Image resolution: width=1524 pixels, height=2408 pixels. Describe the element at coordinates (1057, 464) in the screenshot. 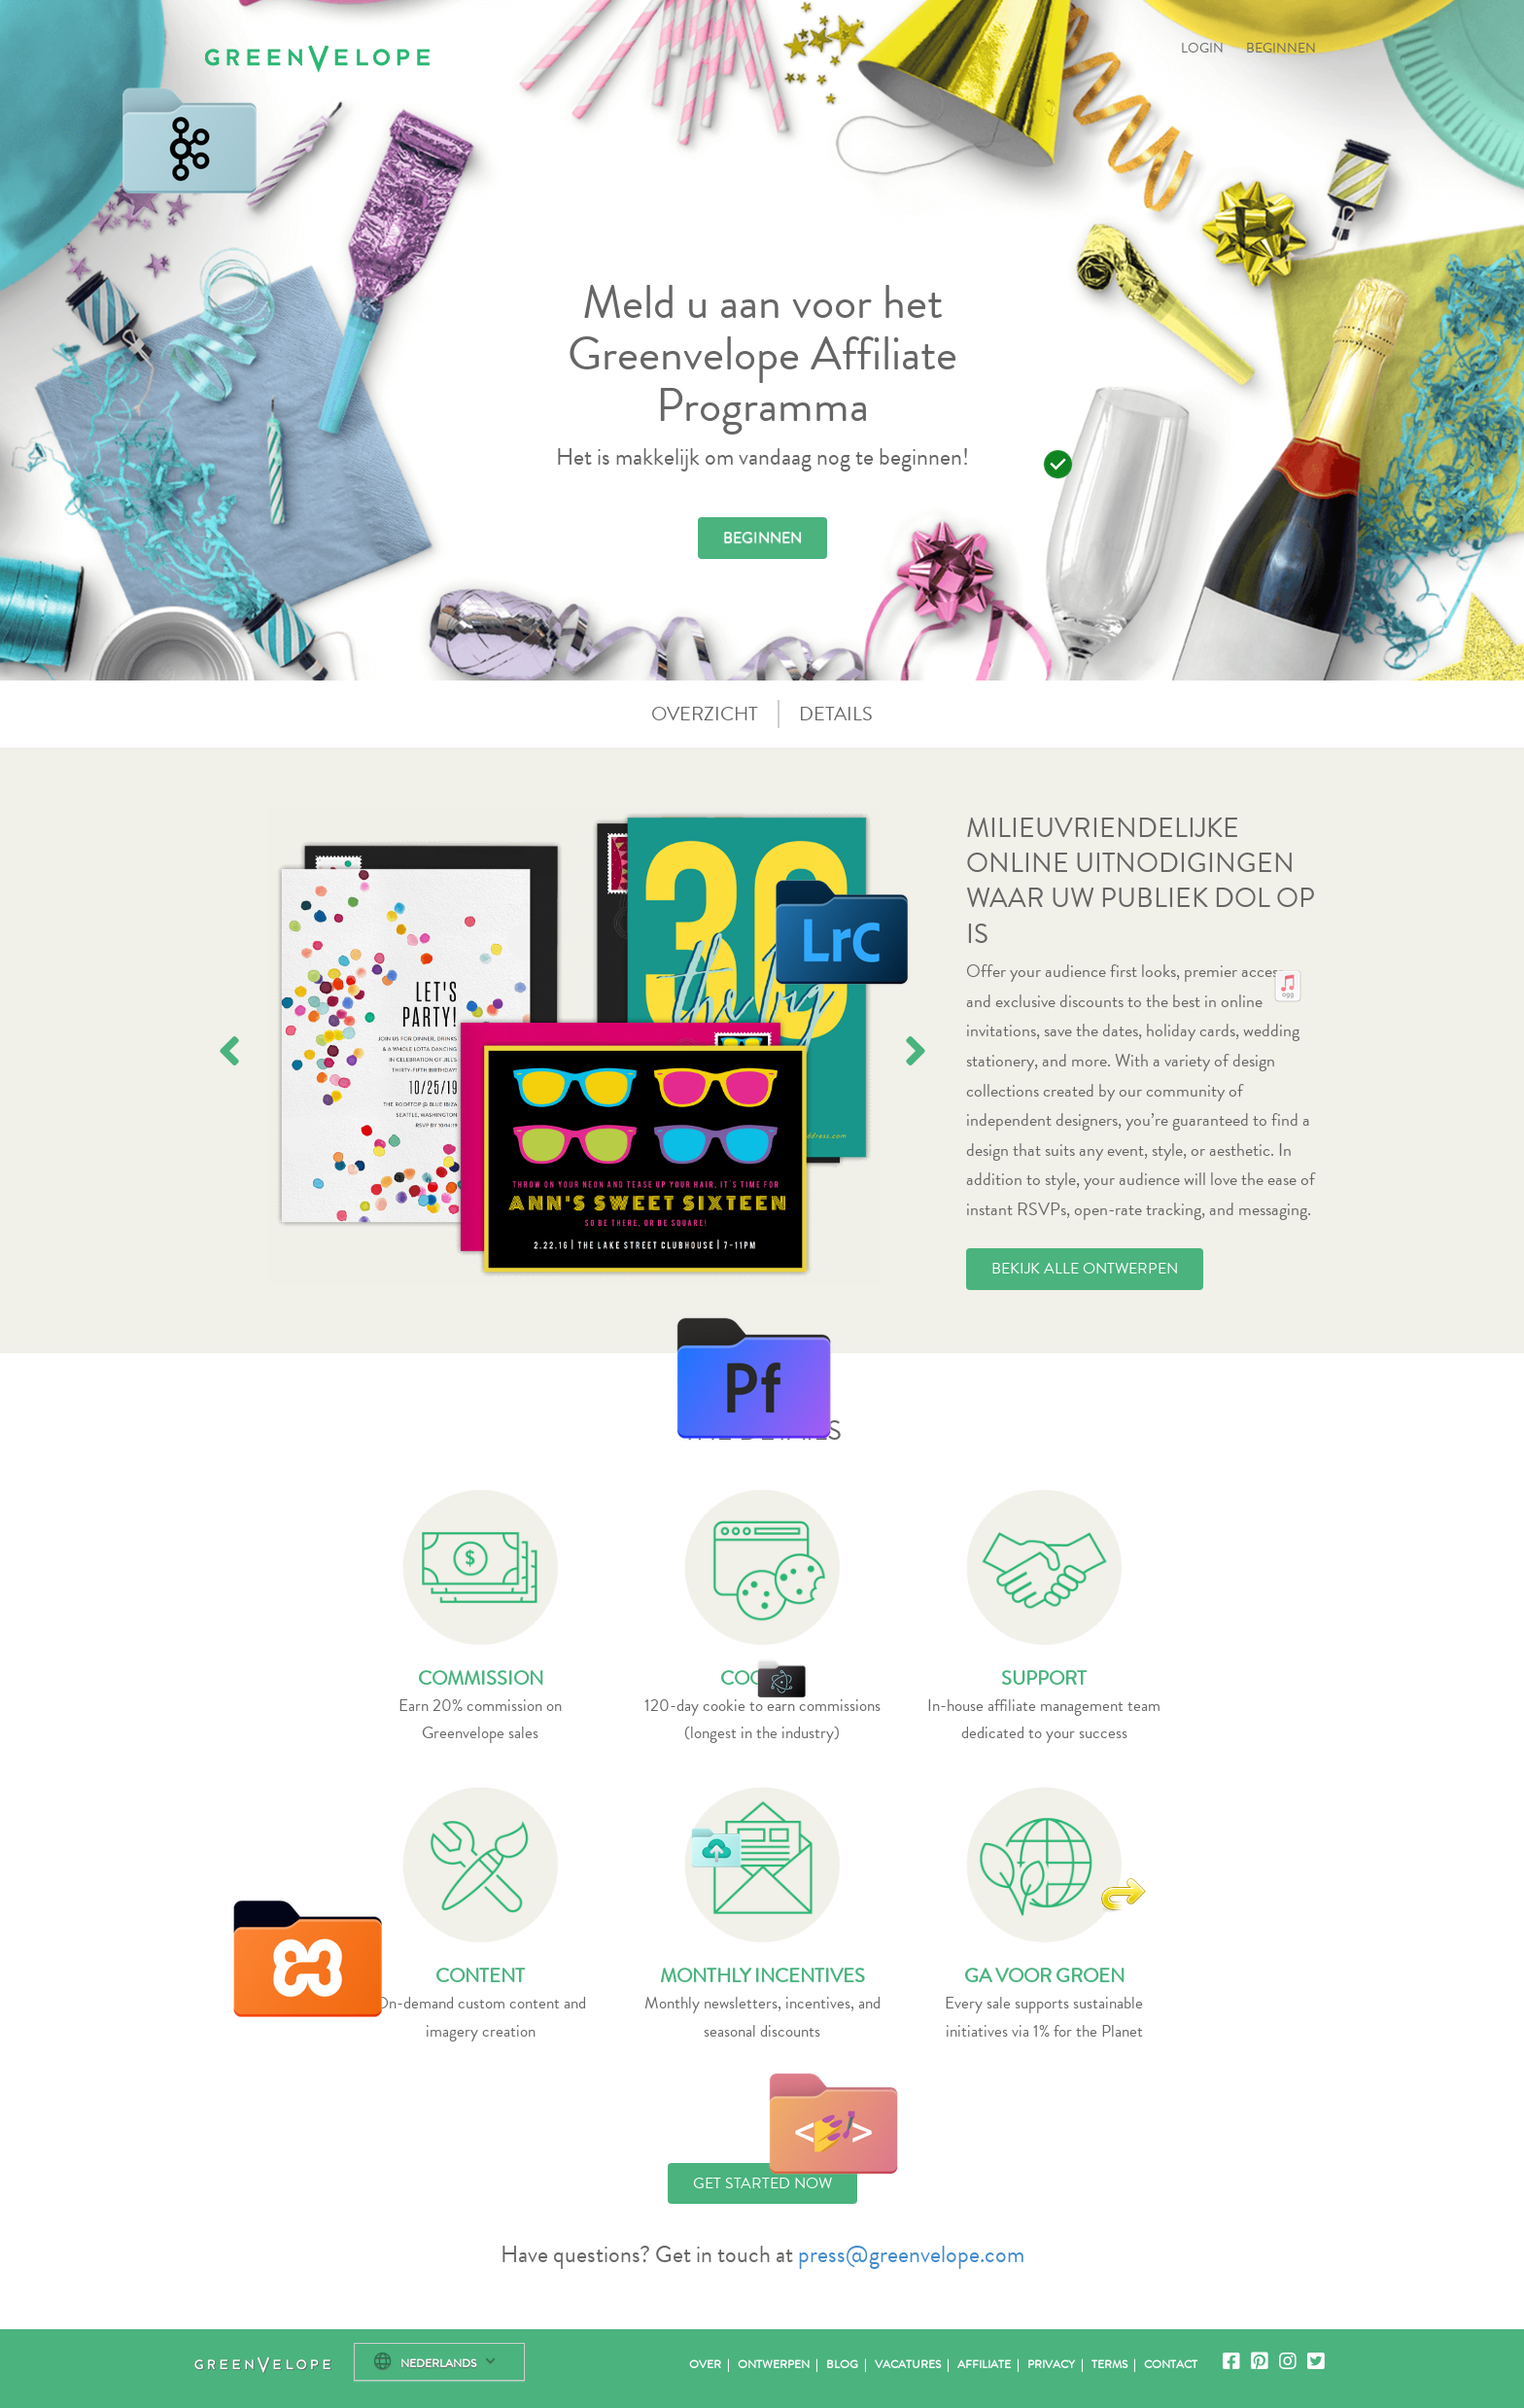

I see `confirm or apply changes in a dialog` at that location.